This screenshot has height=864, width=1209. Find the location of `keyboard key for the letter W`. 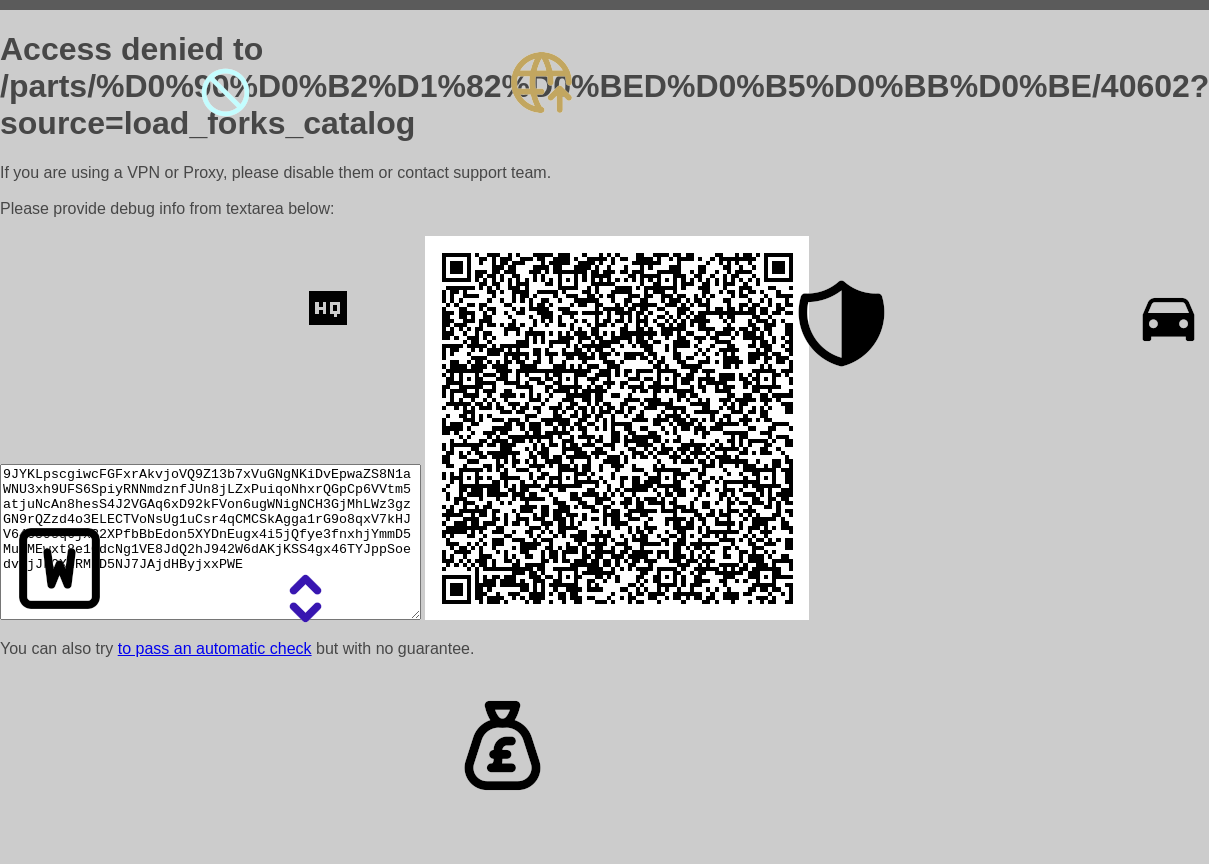

keyboard key for the letter W is located at coordinates (59, 568).